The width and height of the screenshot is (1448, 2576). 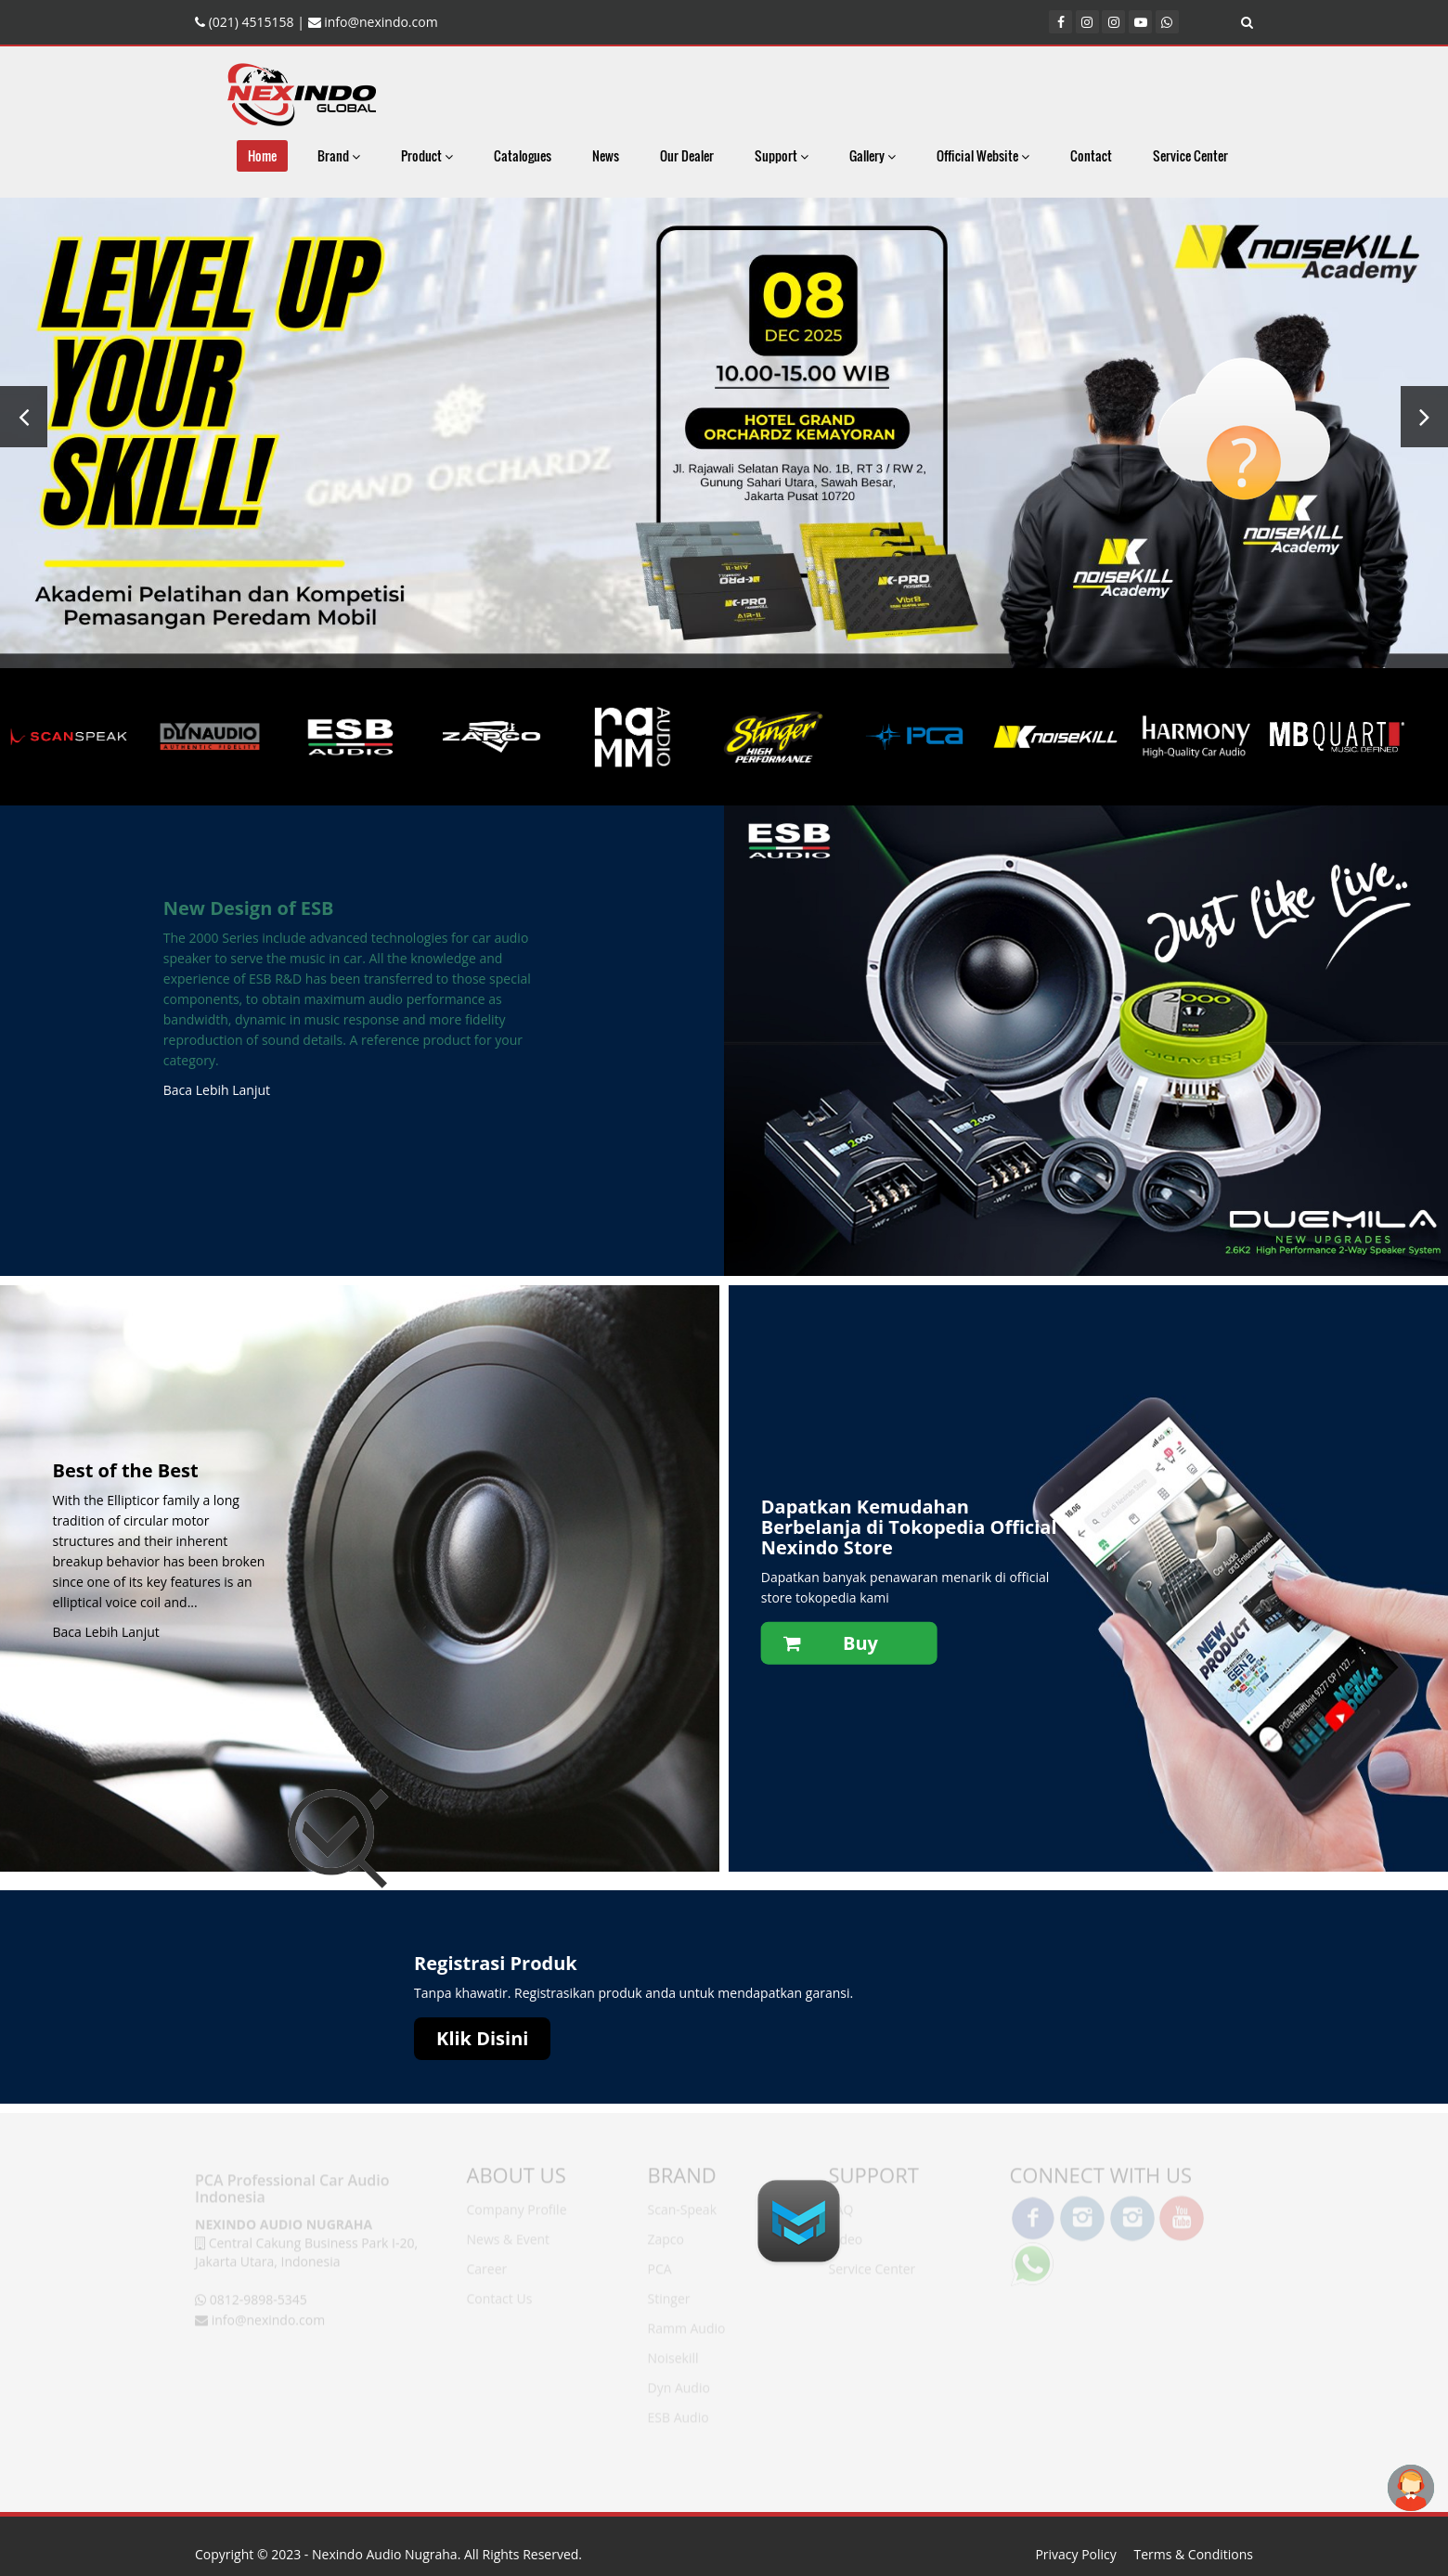 What do you see at coordinates (338, 1838) in the screenshot?
I see `open system configuration or setup assistant` at bounding box center [338, 1838].